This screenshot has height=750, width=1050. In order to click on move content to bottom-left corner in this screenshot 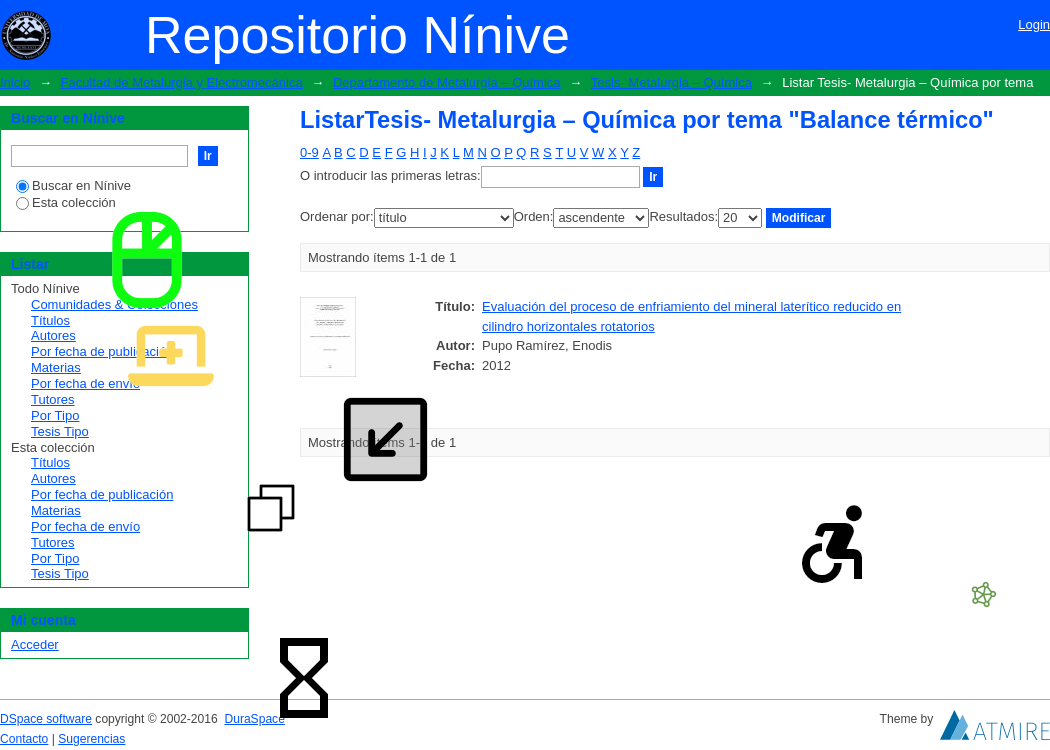, I will do `click(385, 439)`.